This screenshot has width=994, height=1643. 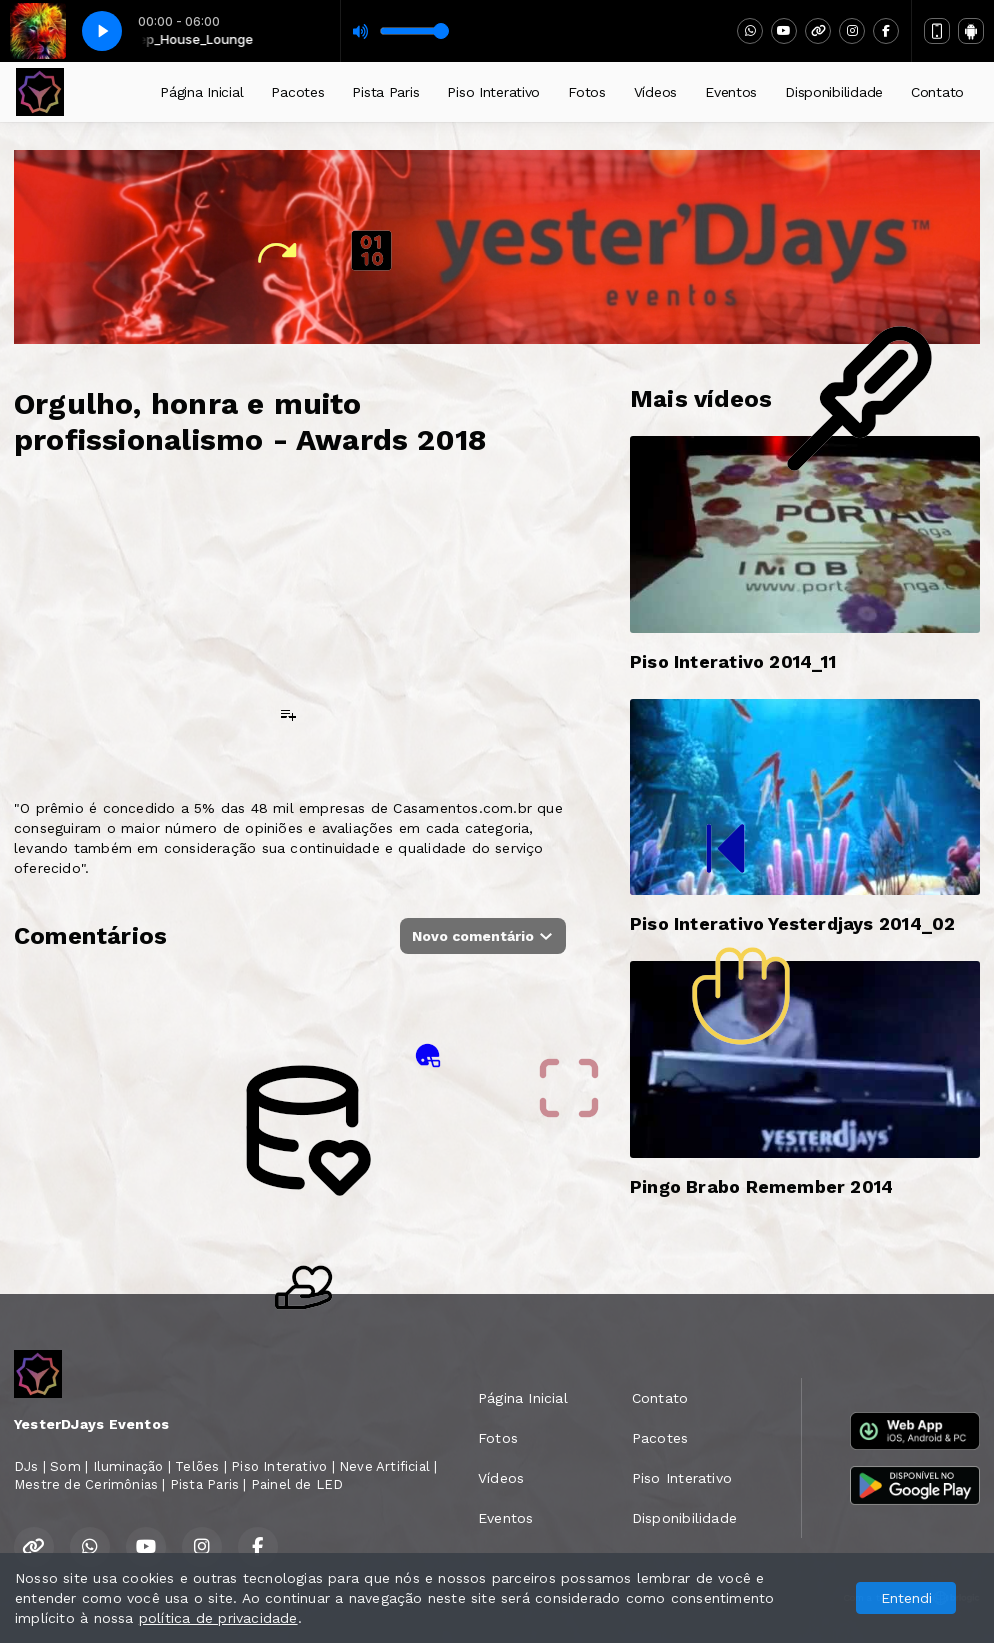 What do you see at coordinates (305, 1288) in the screenshot?
I see `donate or give to charity` at bounding box center [305, 1288].